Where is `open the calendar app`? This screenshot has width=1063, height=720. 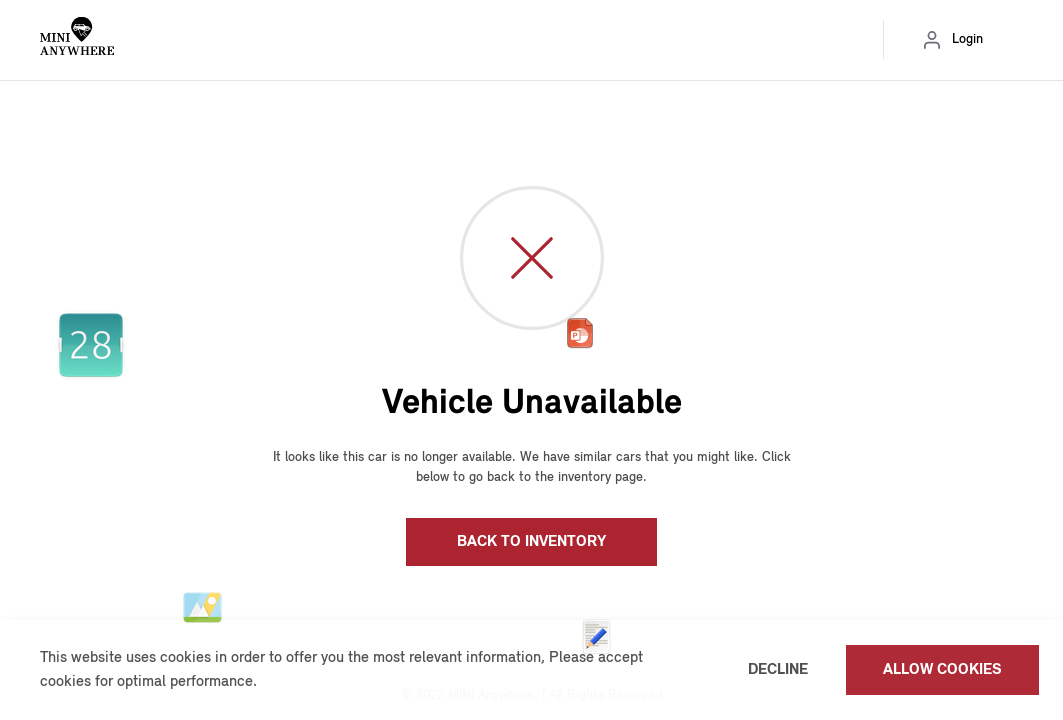 open the calendar app is located at coordinates (91, 345).